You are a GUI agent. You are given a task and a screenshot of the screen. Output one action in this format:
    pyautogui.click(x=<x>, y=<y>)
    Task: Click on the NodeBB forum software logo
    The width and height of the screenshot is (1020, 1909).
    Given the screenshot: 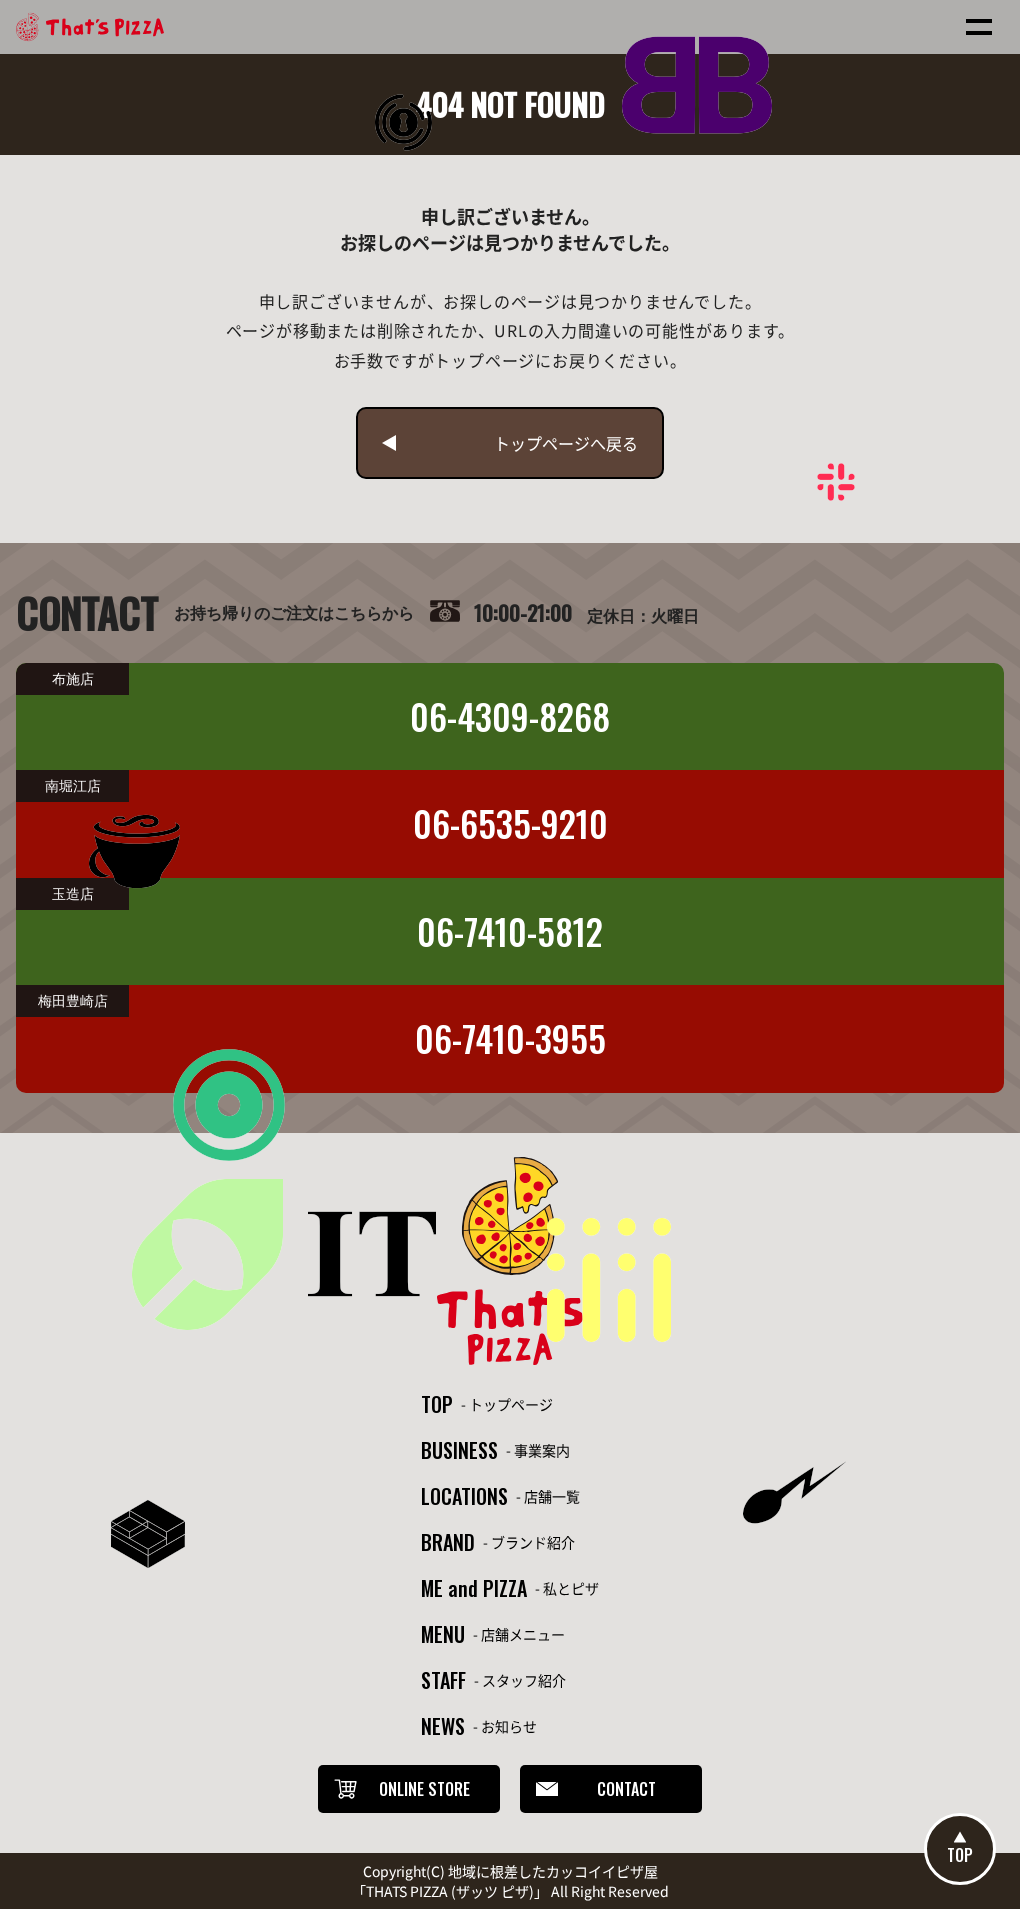 What is the action you would take?
    pyautogui.click(x=697, y=85)
    